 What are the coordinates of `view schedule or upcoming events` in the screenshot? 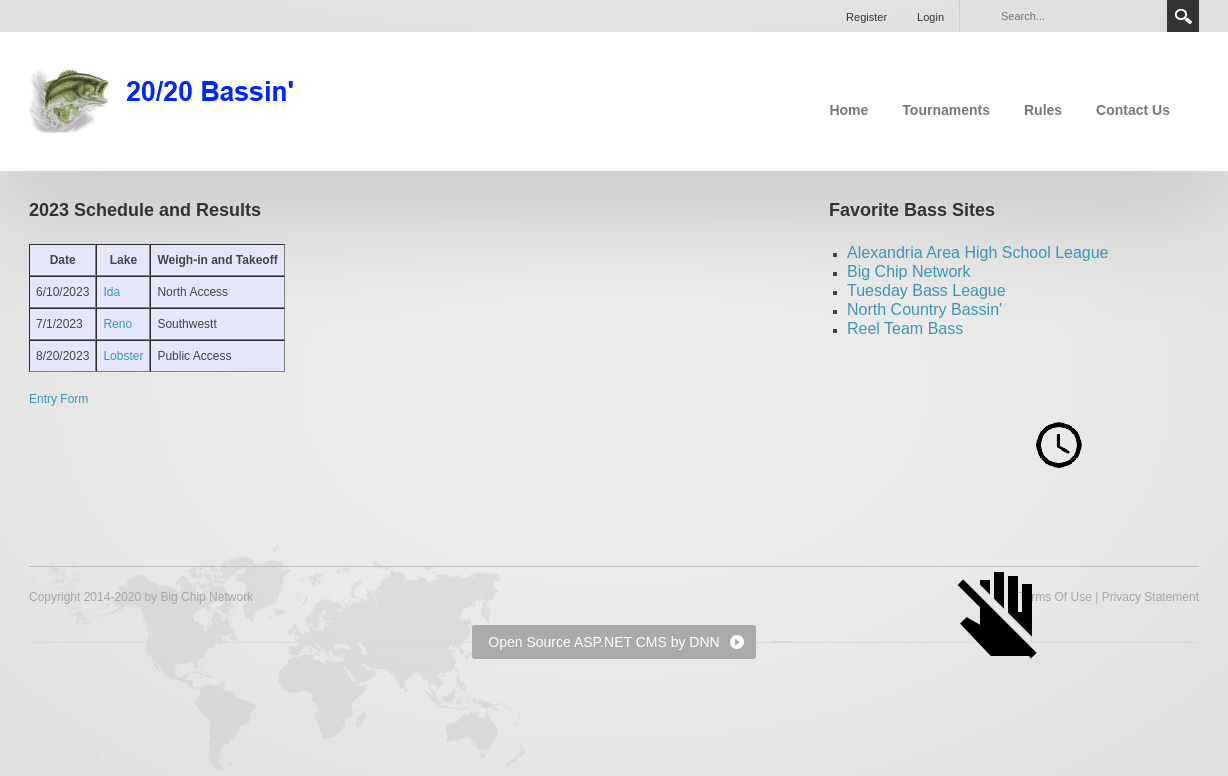 It's located at (1059, 445).